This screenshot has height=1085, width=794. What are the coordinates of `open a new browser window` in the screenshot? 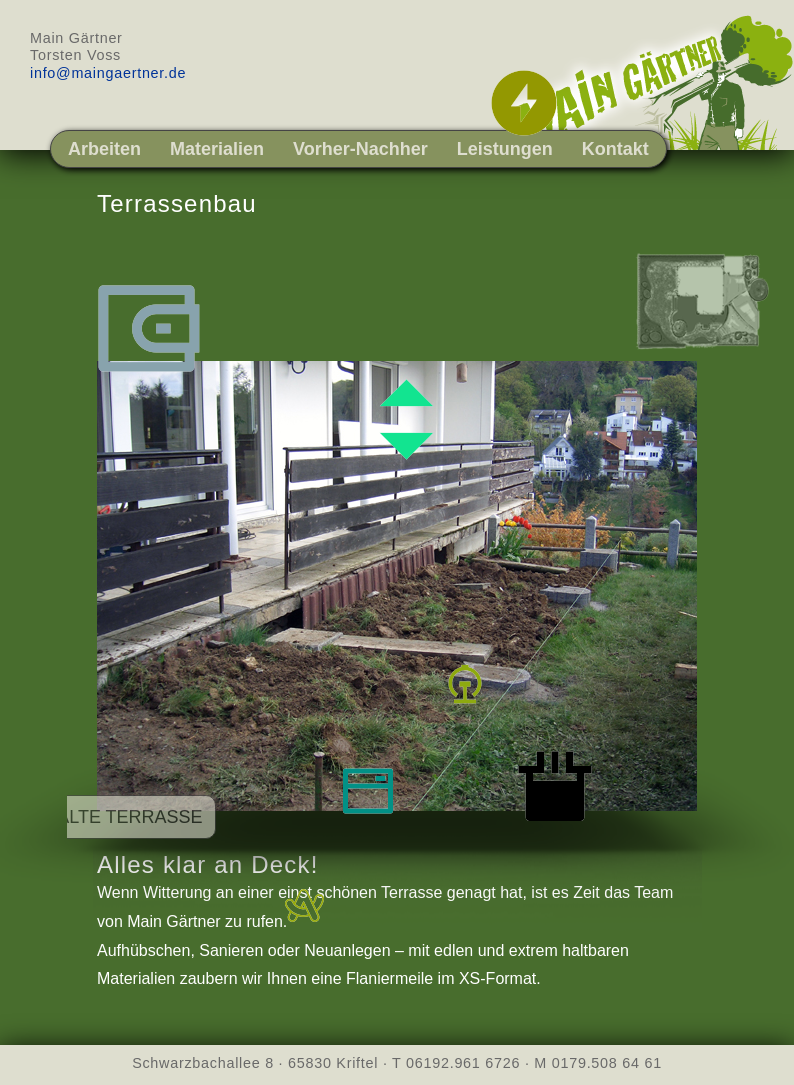 It's located at (368, 791).